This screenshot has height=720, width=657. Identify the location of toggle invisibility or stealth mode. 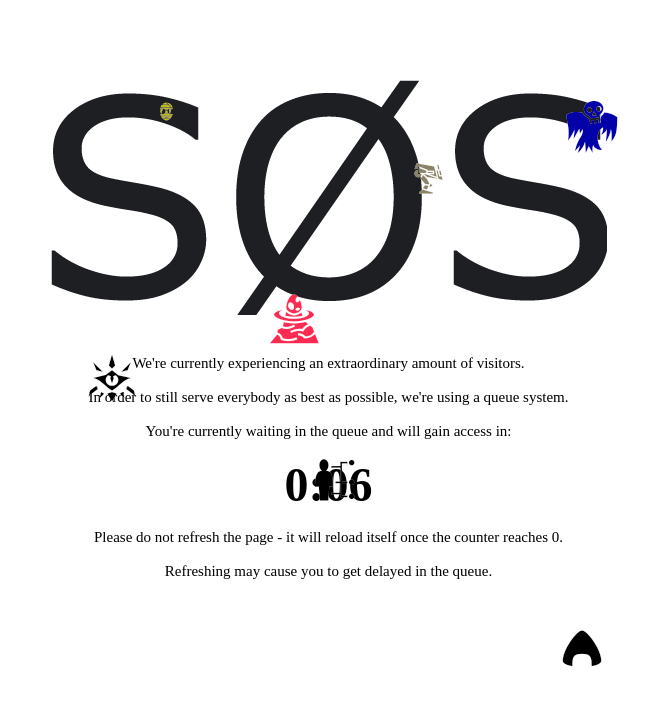
(166, 111).